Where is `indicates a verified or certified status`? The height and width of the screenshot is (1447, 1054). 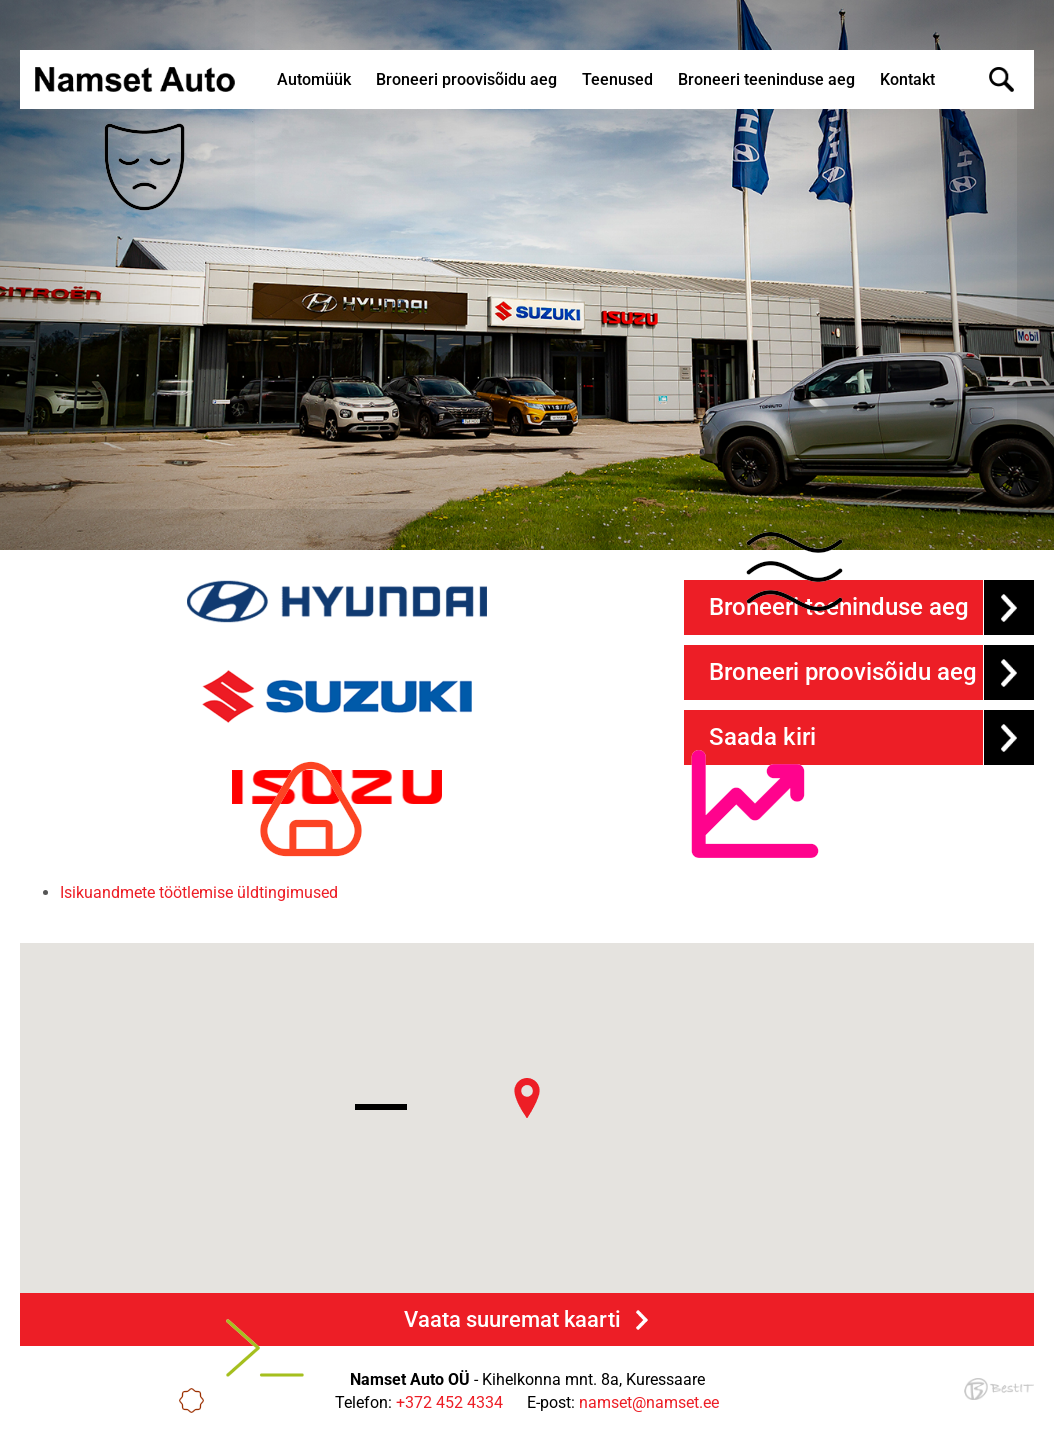 indicates a verified or certified status is located at coordinates (191, 1400).